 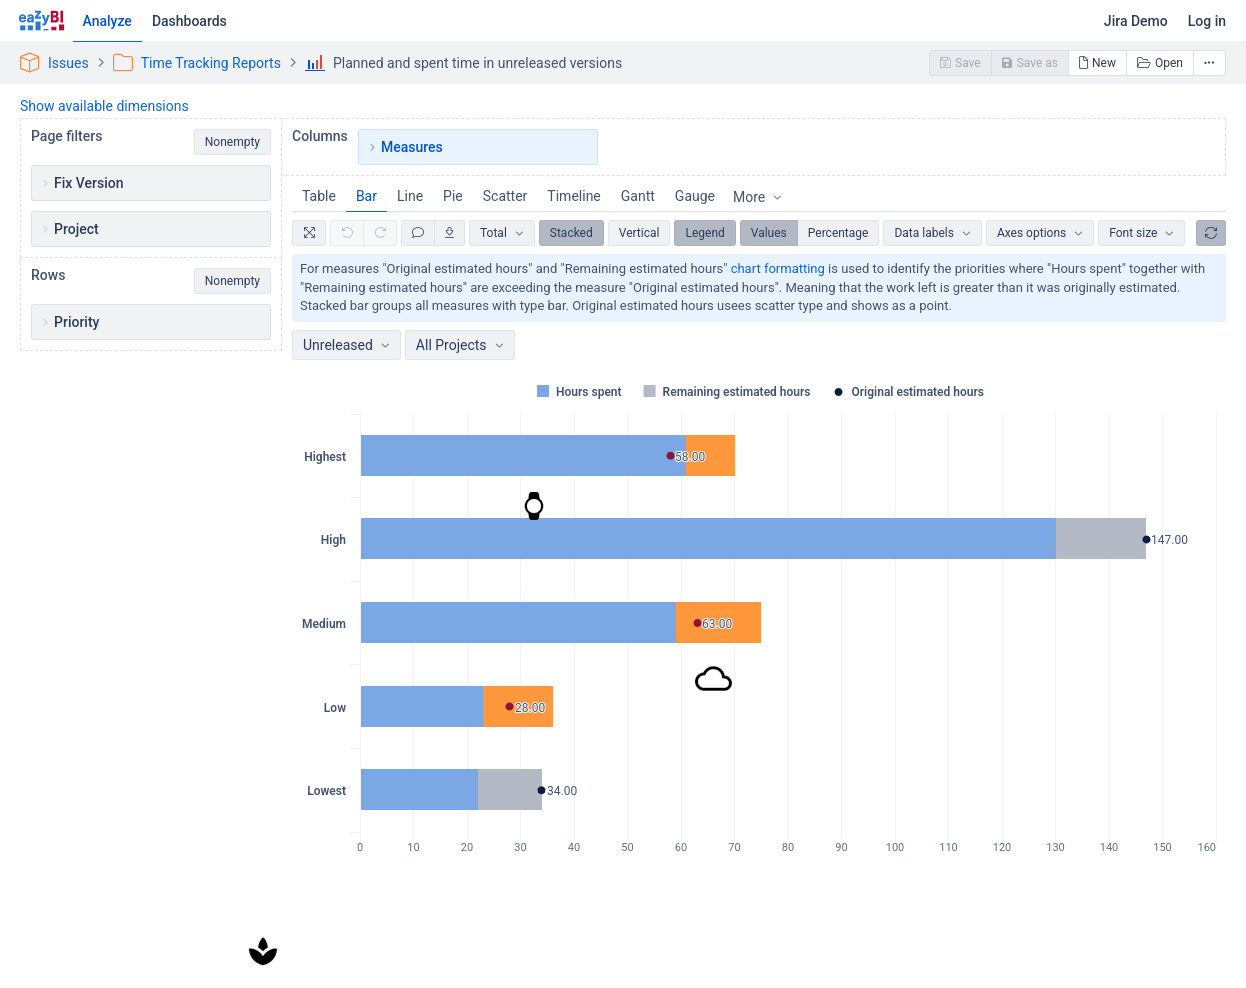 I want to click on access cloud storage, so click(x=713, y=678).